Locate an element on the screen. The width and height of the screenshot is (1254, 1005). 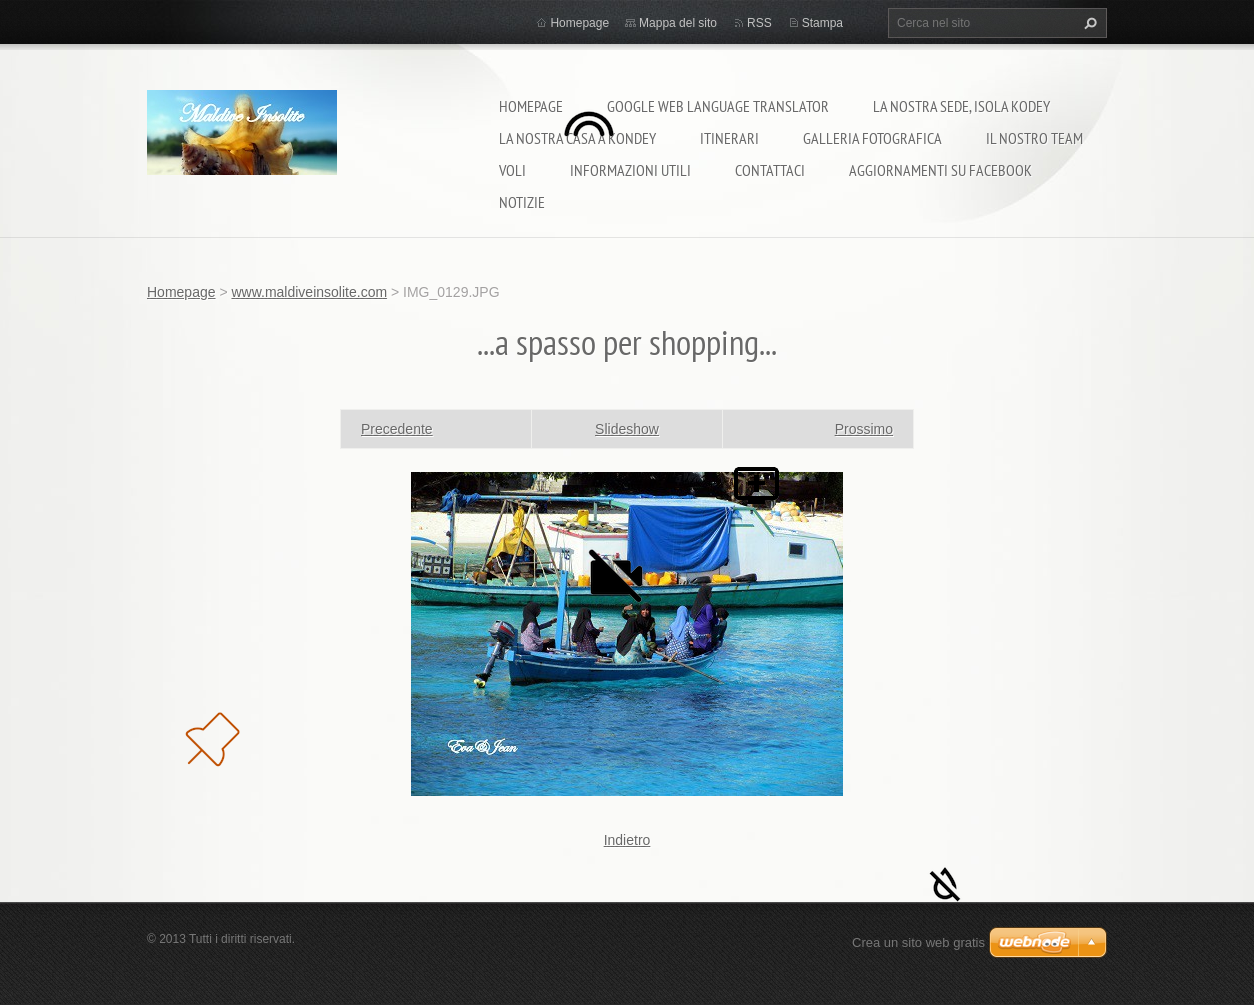
pin an item to keep it visible is located at coordinates (210, 741).